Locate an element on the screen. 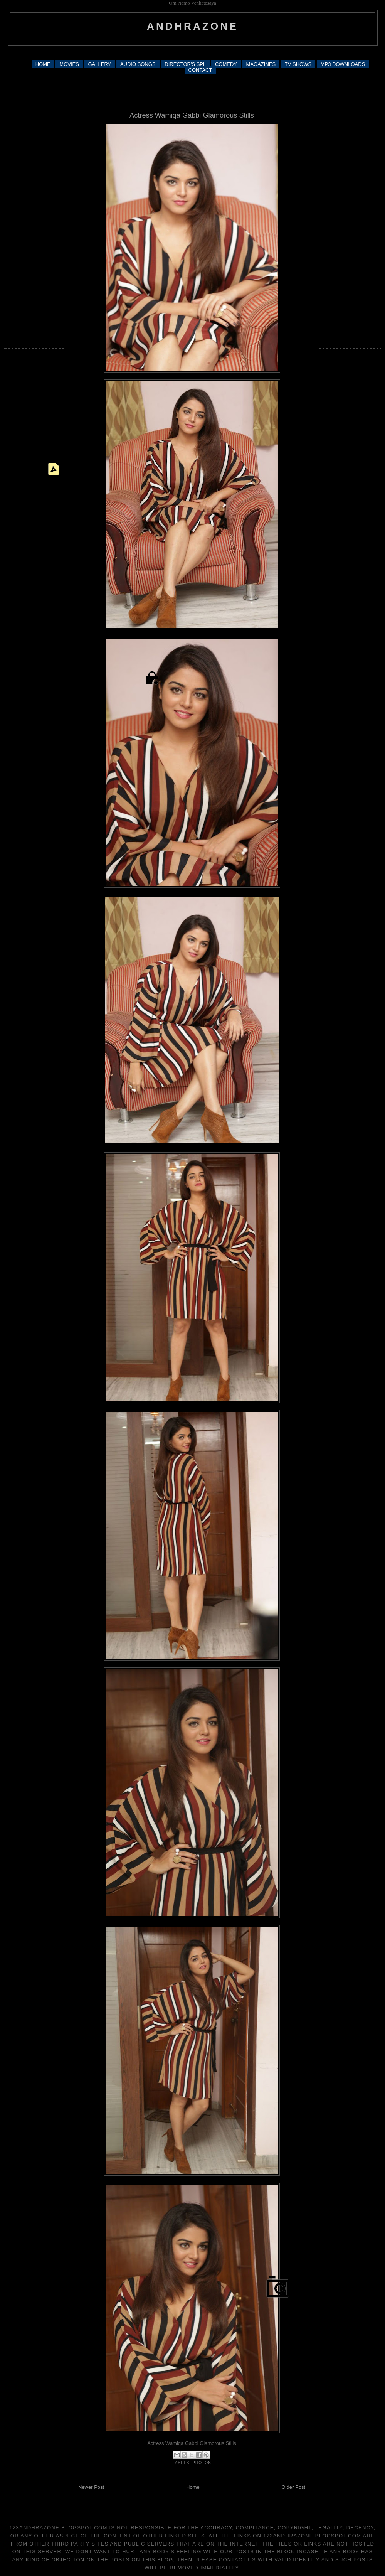  mark a security setting as favorite is located at coordinates (152, 678).